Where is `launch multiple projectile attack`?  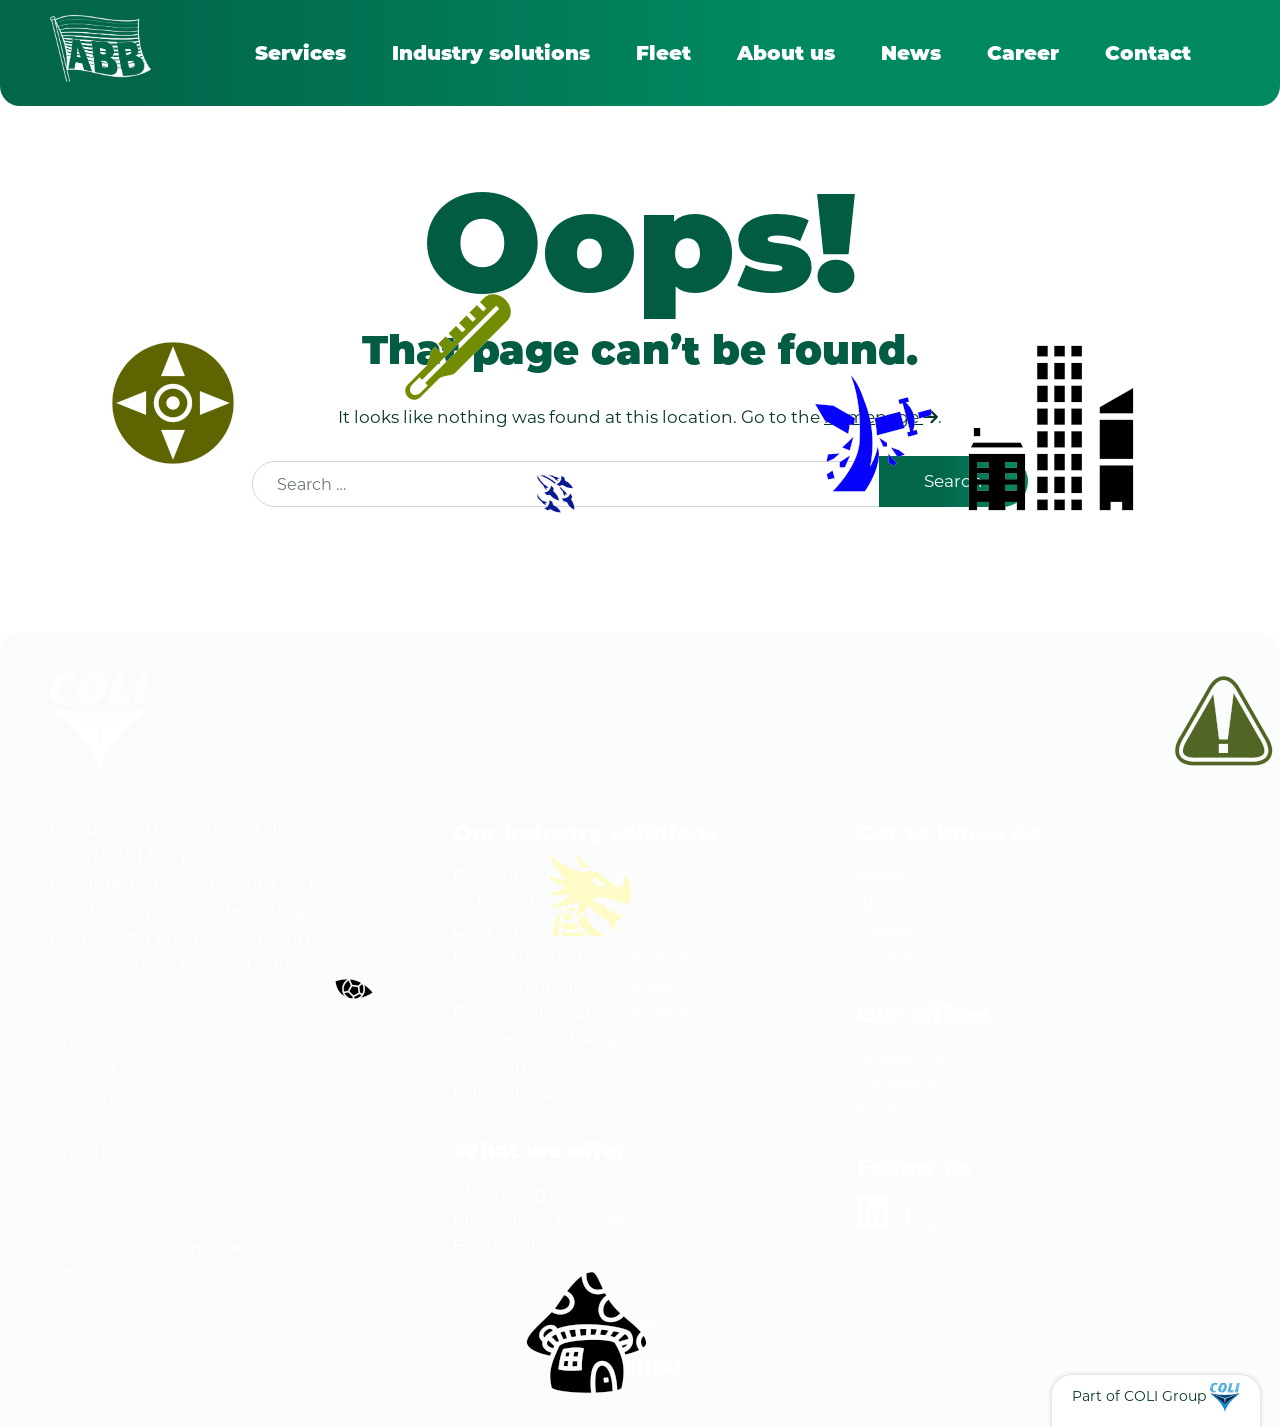
launch multiple projectile attack is located at coordinates (556, 494).